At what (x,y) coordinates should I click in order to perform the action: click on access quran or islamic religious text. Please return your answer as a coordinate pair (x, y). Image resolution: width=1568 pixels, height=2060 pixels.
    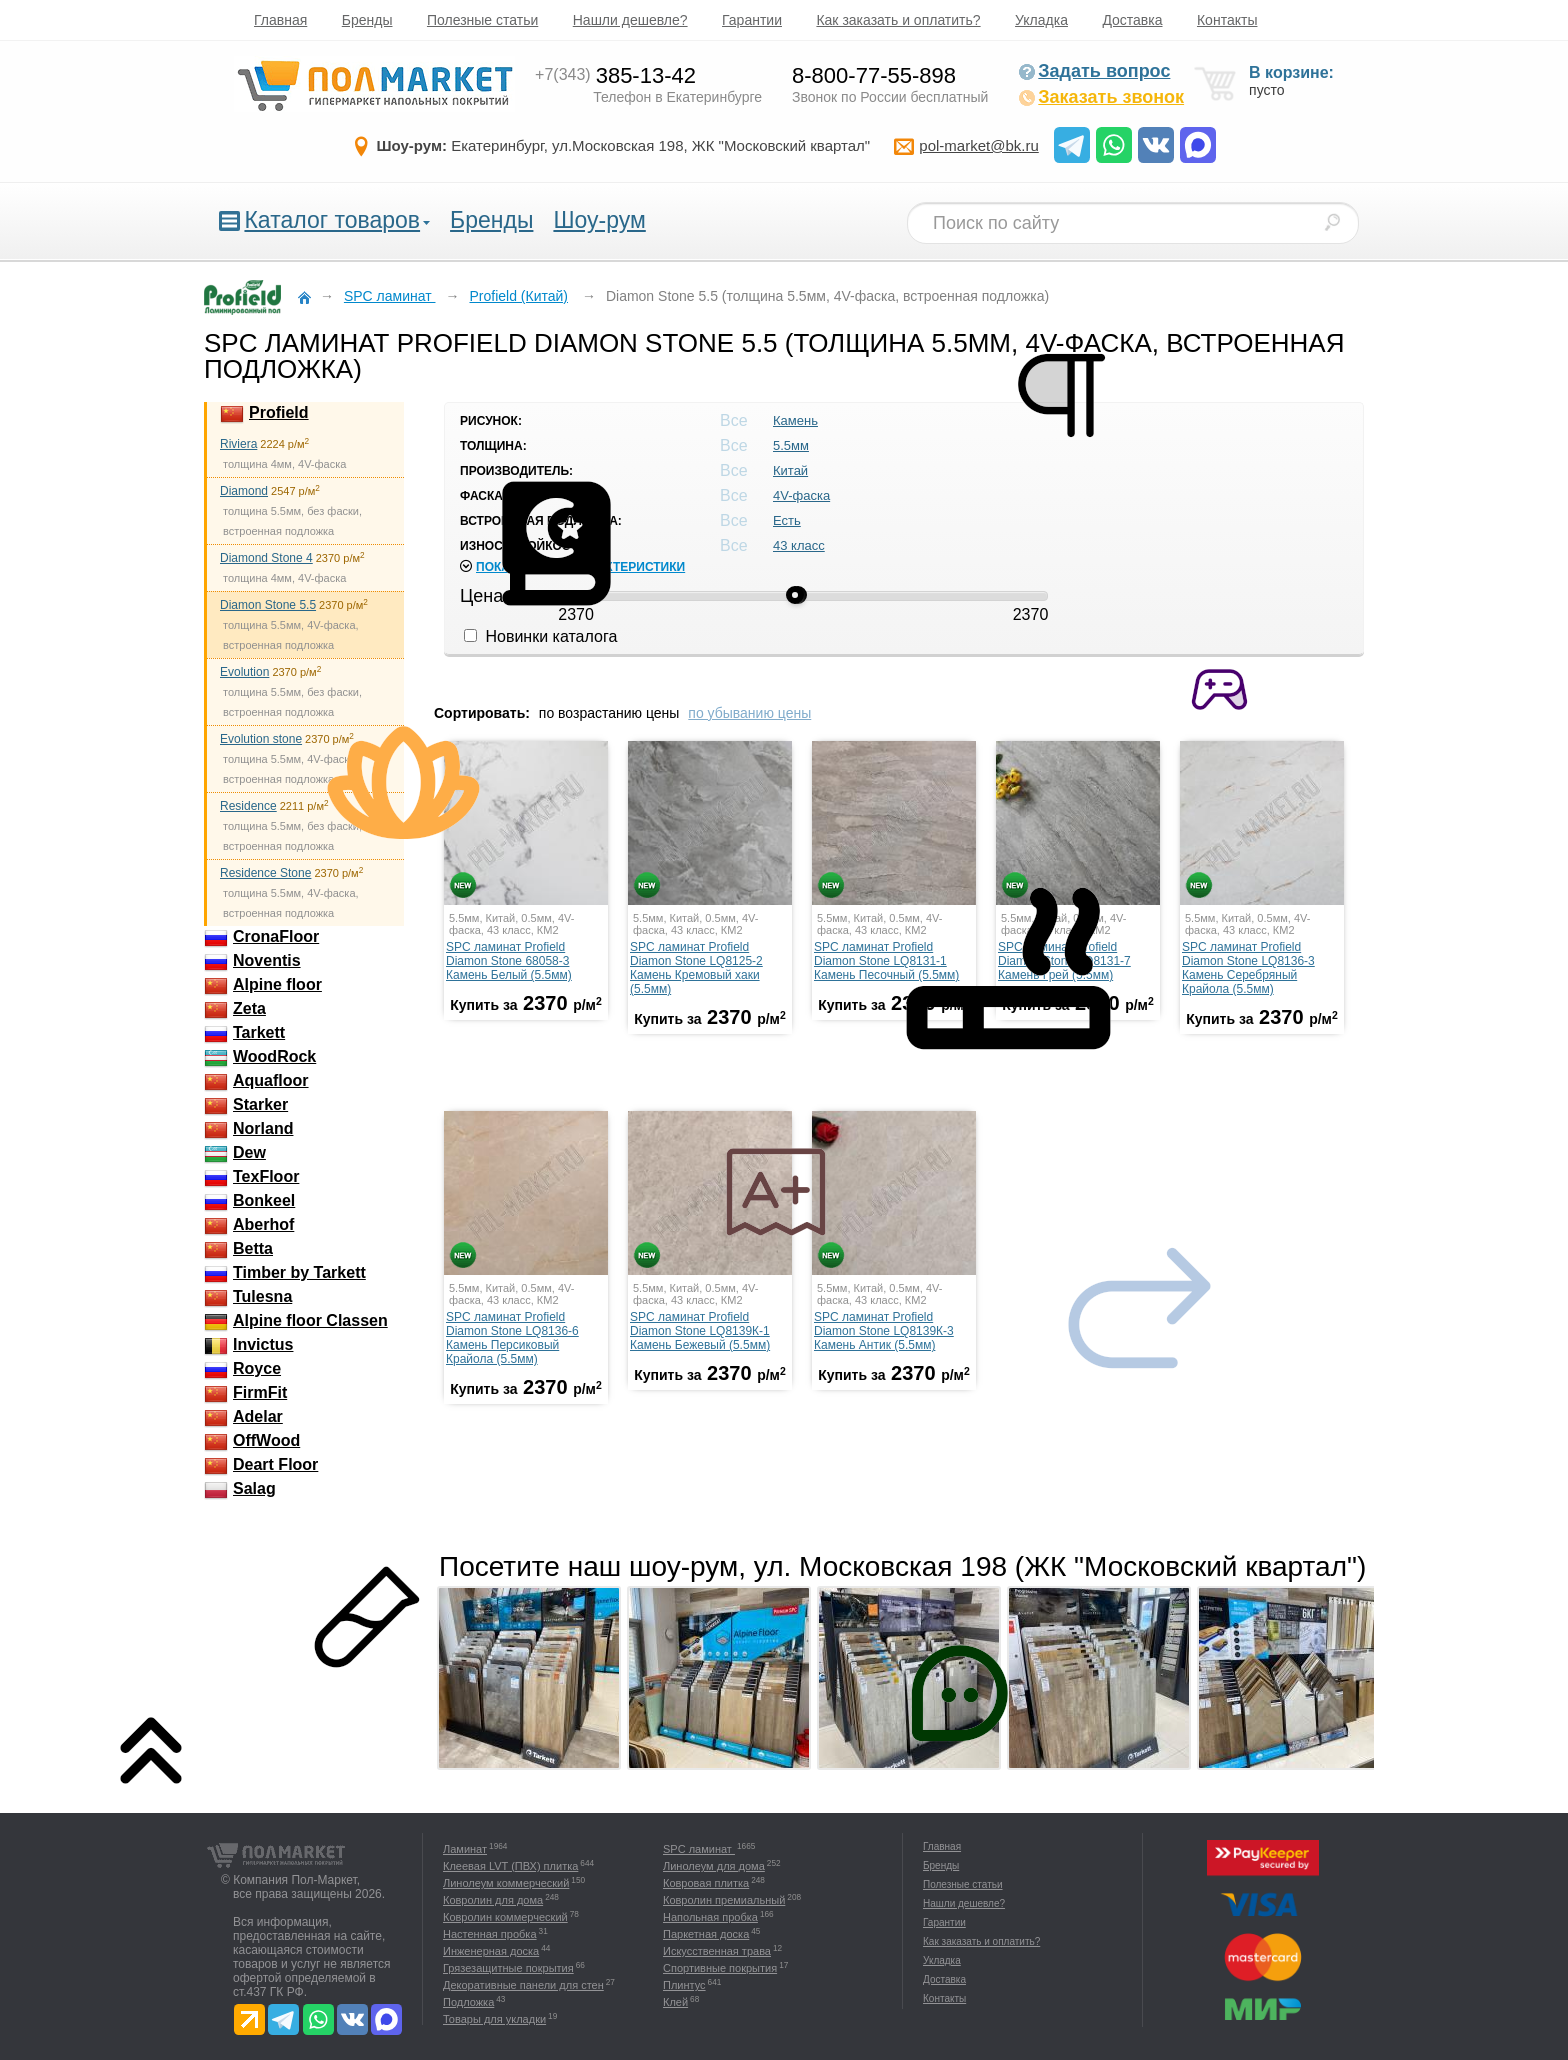
    Looking at the image, I should click on (556, 543).